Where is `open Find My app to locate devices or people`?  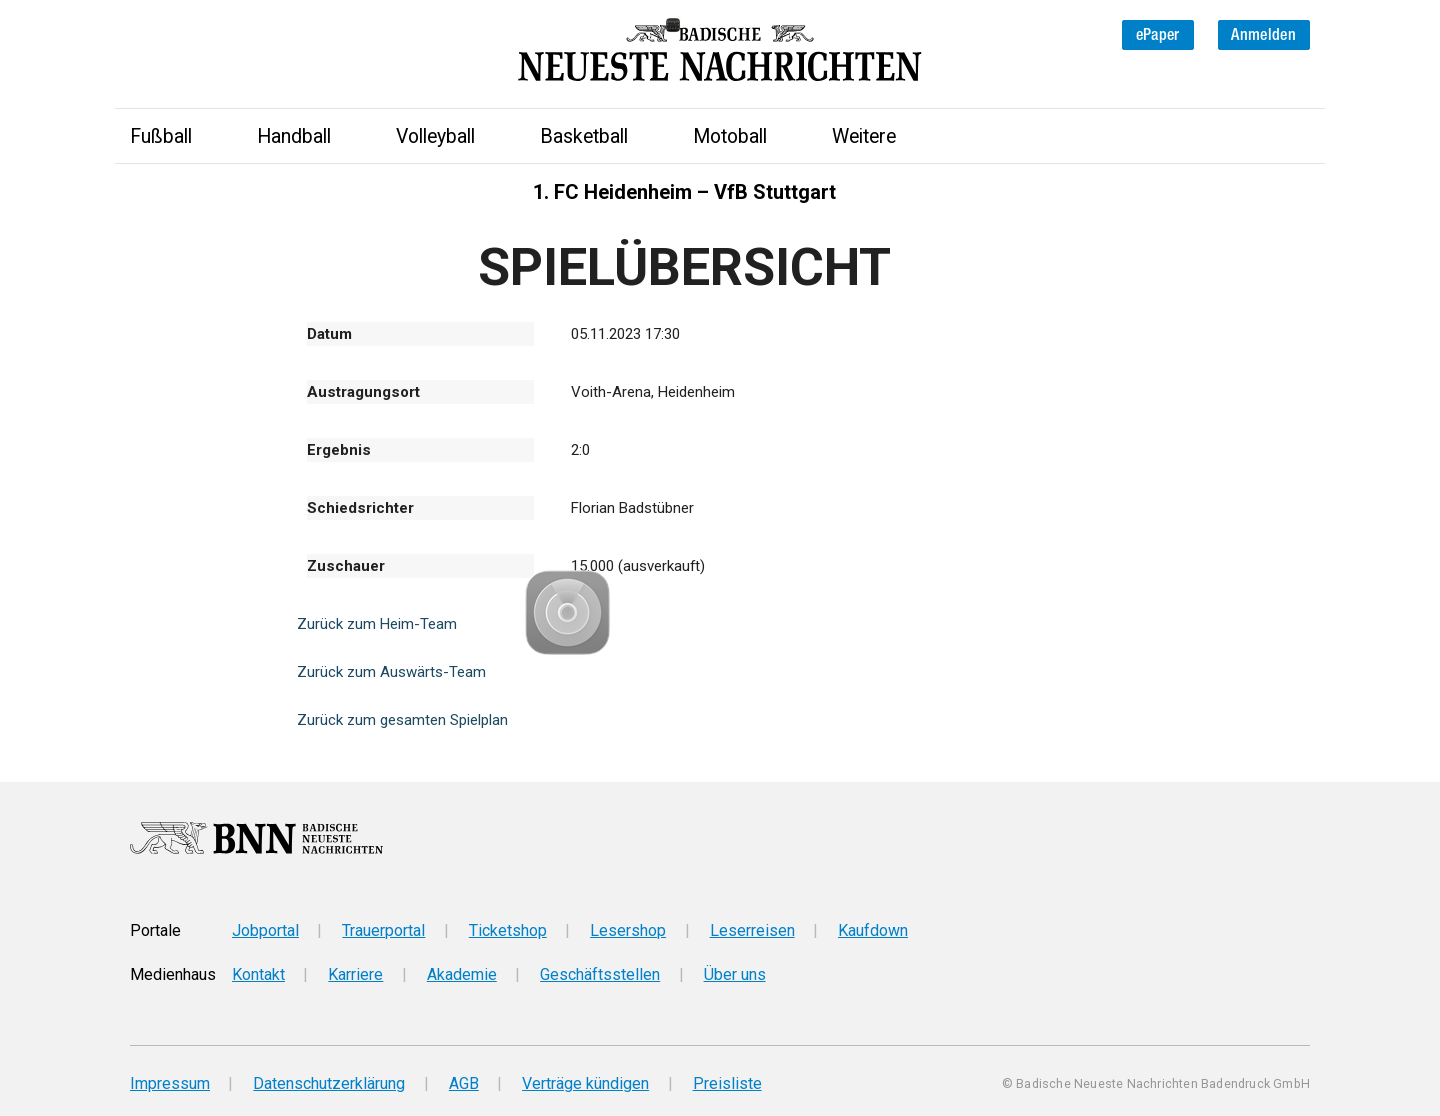 open Find My app to locate devices or people is located at coordinates (567, 612).